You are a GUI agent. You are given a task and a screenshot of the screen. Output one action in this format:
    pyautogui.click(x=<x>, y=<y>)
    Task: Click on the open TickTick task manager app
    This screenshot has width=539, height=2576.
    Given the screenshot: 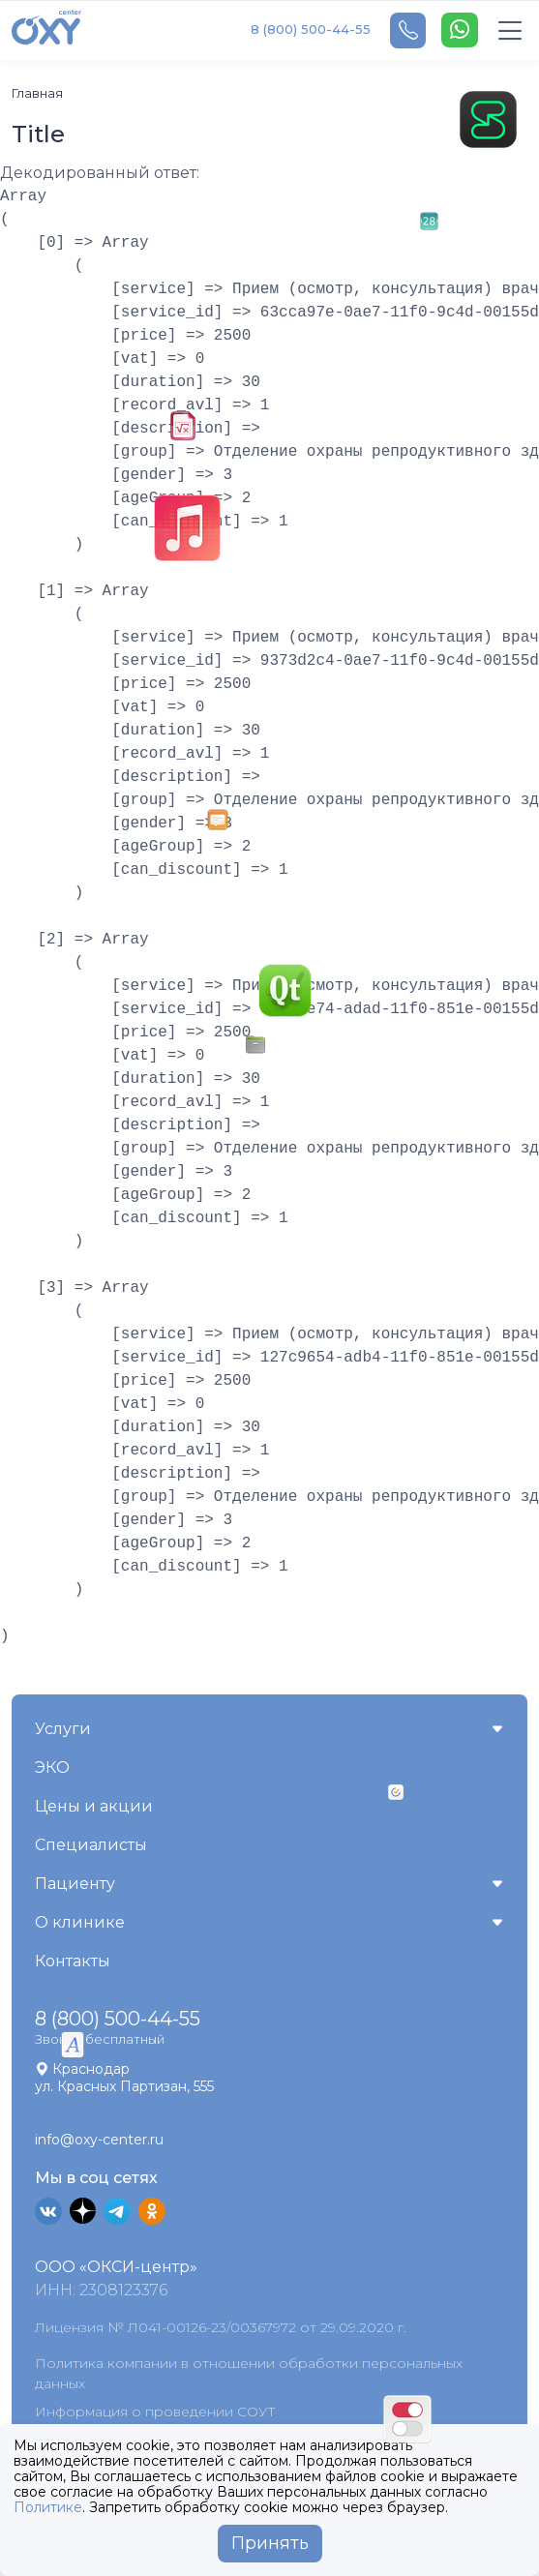 What is the action you would take?
    pyautogui.click(x=396, y=1792)
    